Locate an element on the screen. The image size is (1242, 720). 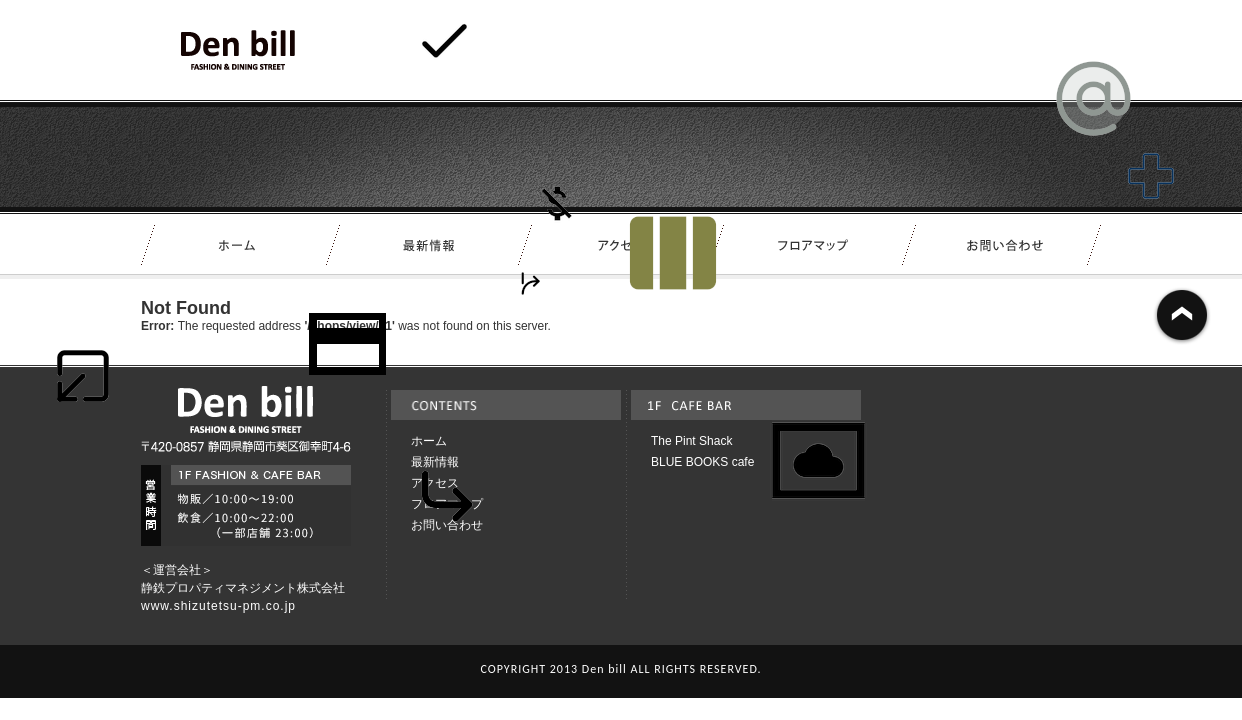
mention a user in a post or comment is located at coordinates (1093, 98).